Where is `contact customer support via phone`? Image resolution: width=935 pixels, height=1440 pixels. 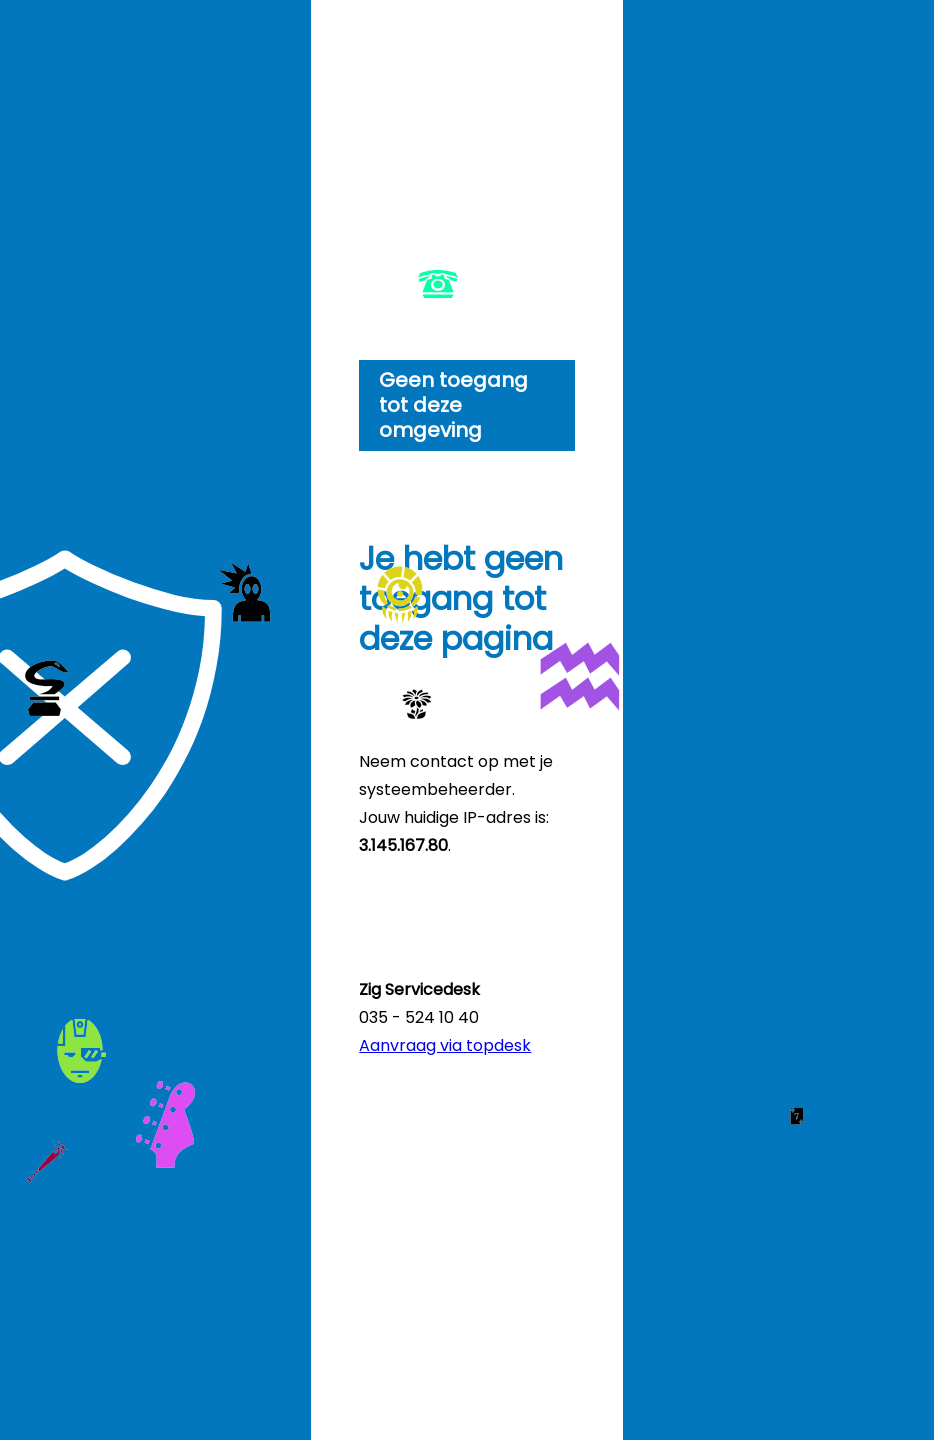 contact customer support via phone is located at coordinates (438, 284).